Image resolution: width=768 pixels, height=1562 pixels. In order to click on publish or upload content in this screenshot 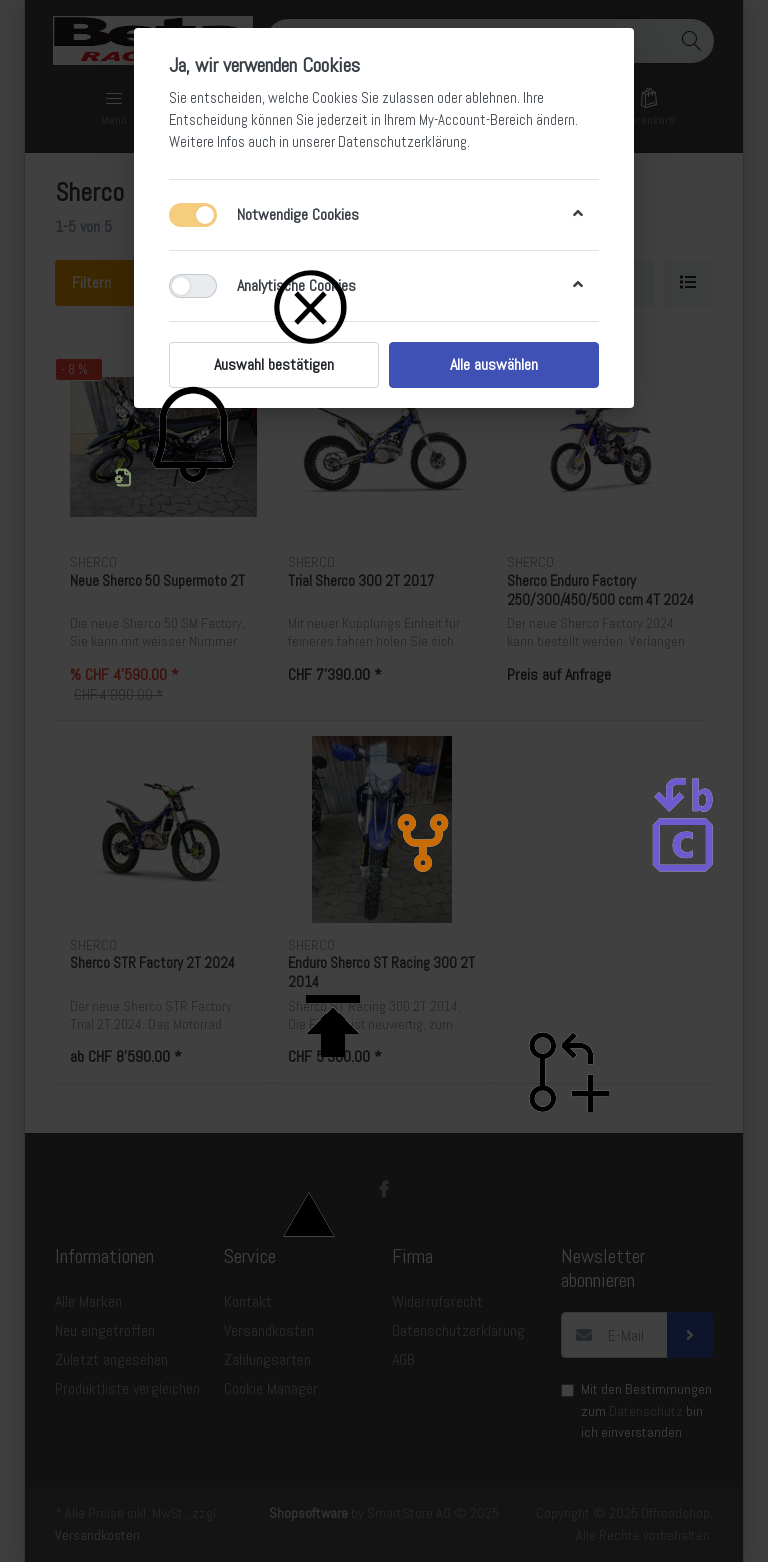, I will do `click(333, 1026)`.